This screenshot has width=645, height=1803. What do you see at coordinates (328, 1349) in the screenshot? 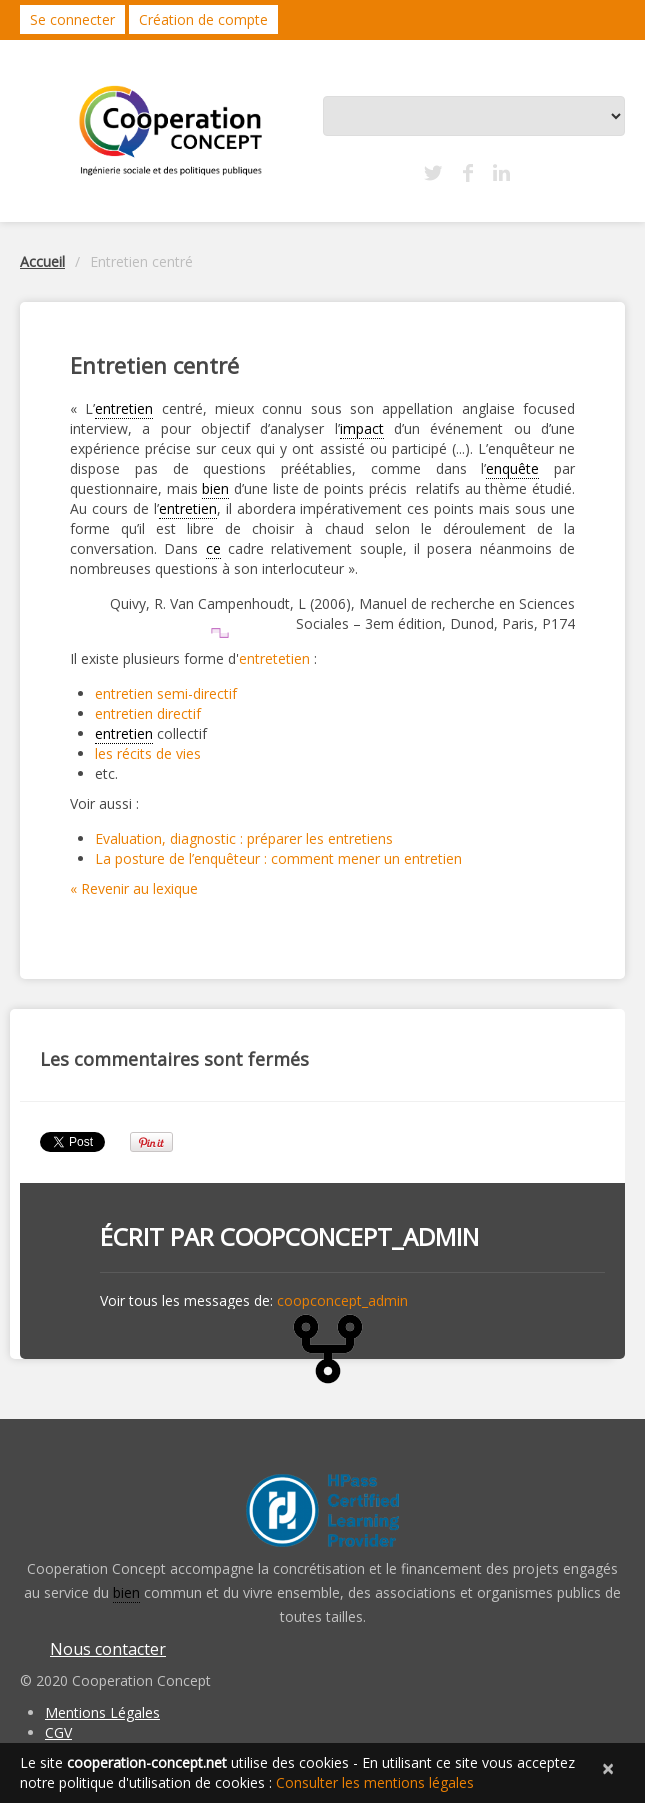
I see `fork a repository or branch` at bounding box center [328, 1349].